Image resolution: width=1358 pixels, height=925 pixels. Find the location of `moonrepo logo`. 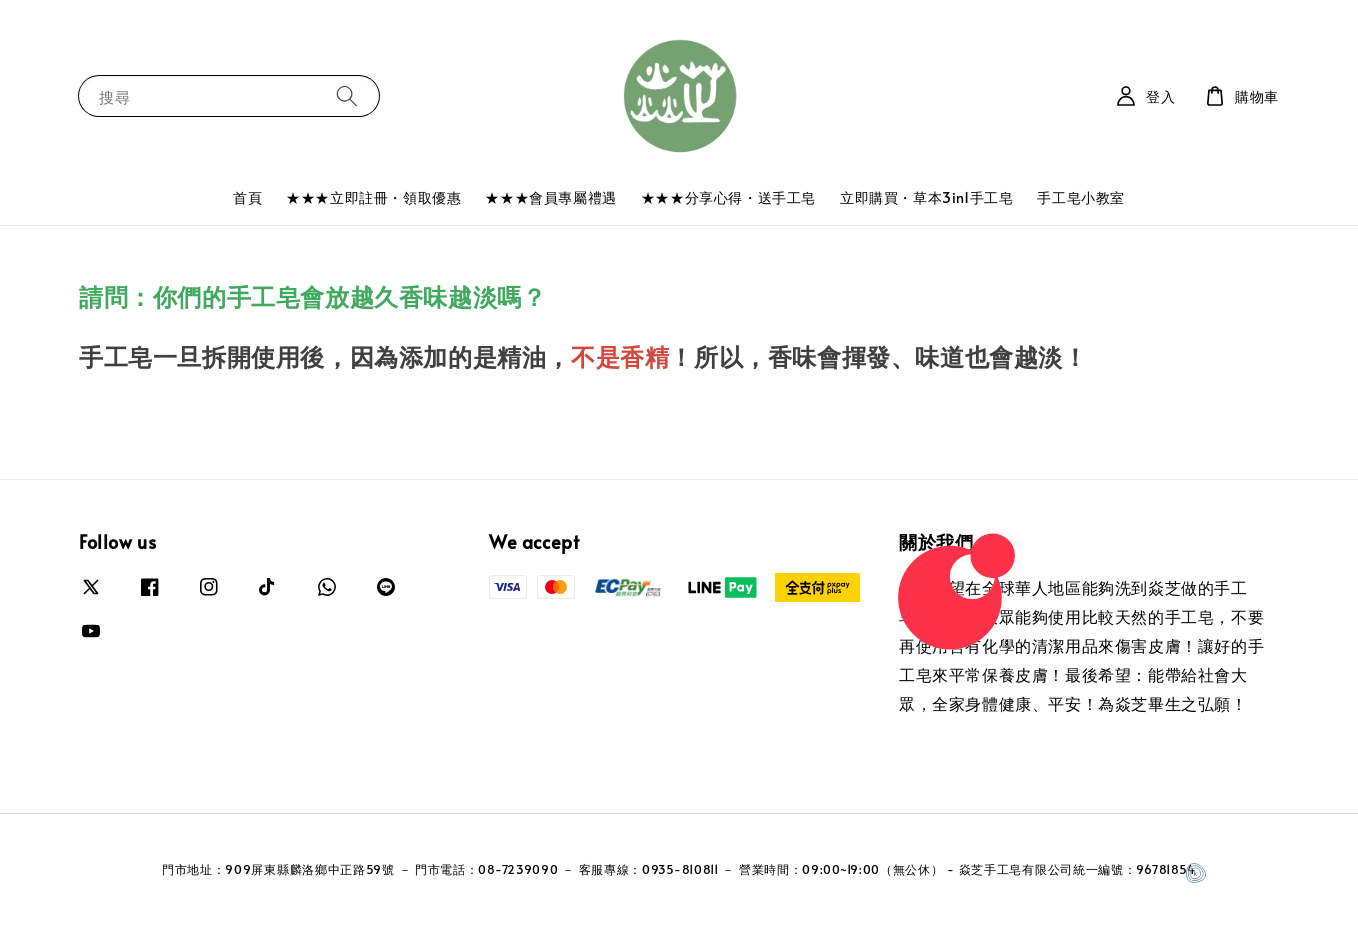

moonrepo logo is located at coordinates (956, 591).